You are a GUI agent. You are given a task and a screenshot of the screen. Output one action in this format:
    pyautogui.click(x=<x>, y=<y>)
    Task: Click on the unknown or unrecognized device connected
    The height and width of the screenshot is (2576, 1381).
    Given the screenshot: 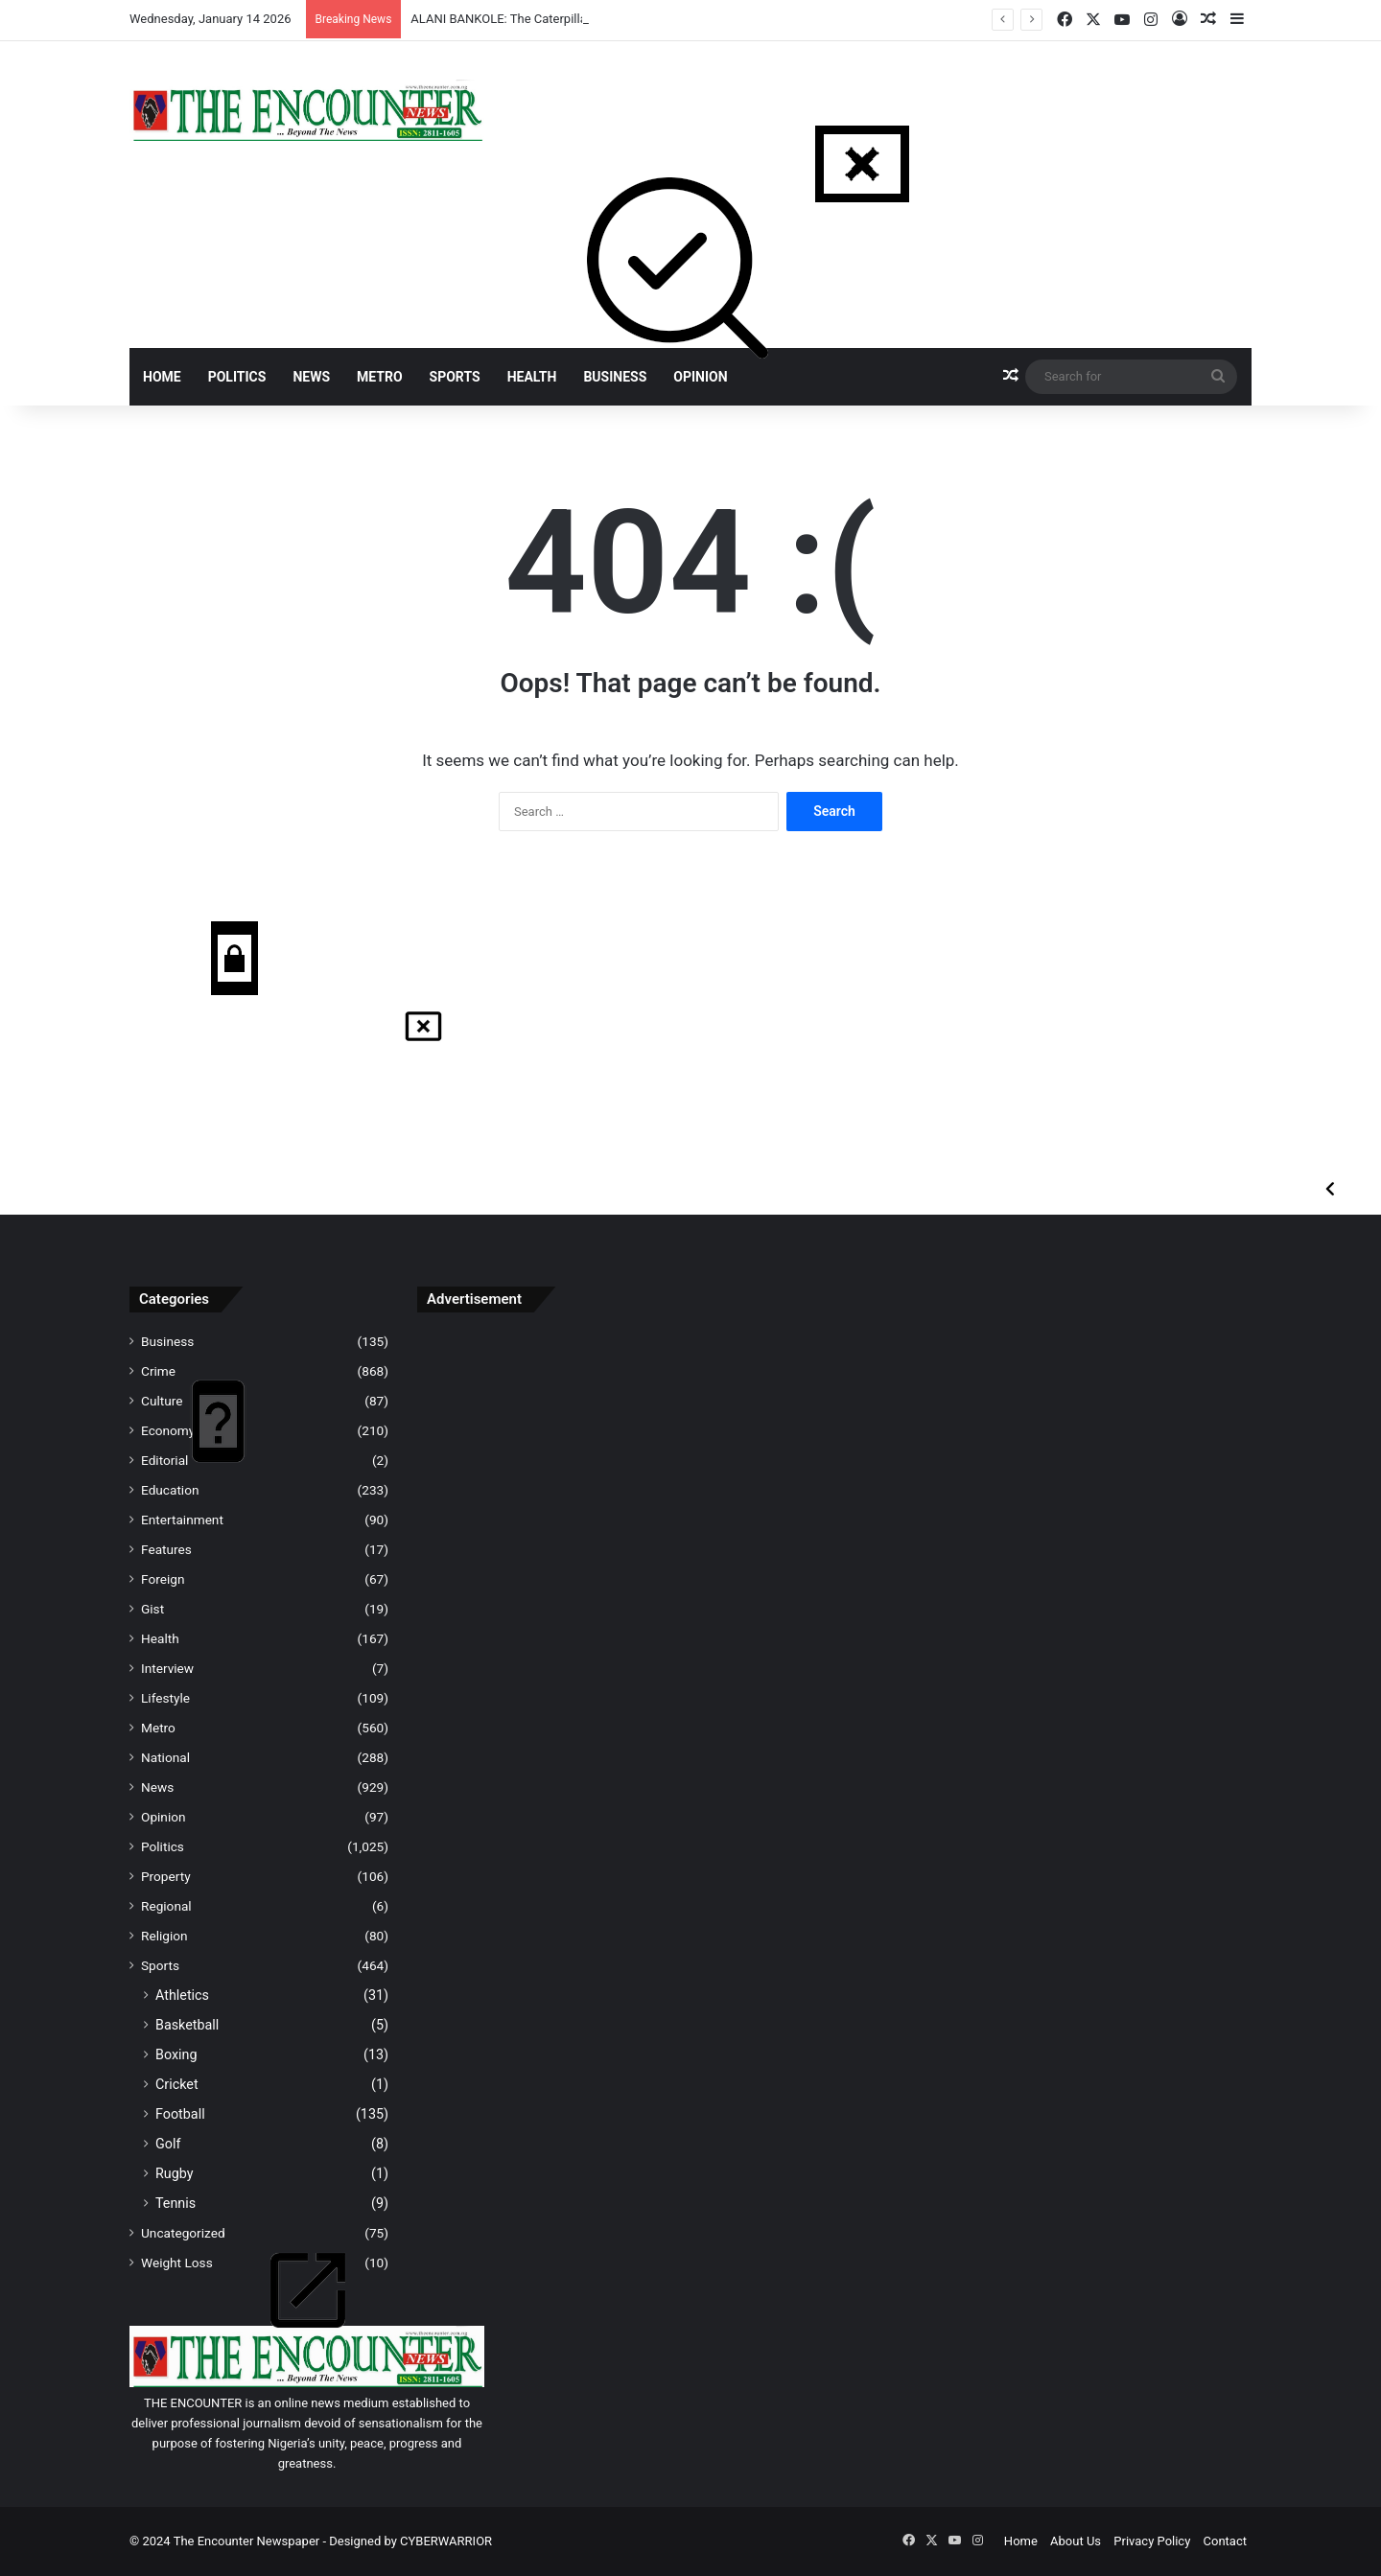 What is the action you would take?
    pyautogui.click(x=218, y=1421)
    